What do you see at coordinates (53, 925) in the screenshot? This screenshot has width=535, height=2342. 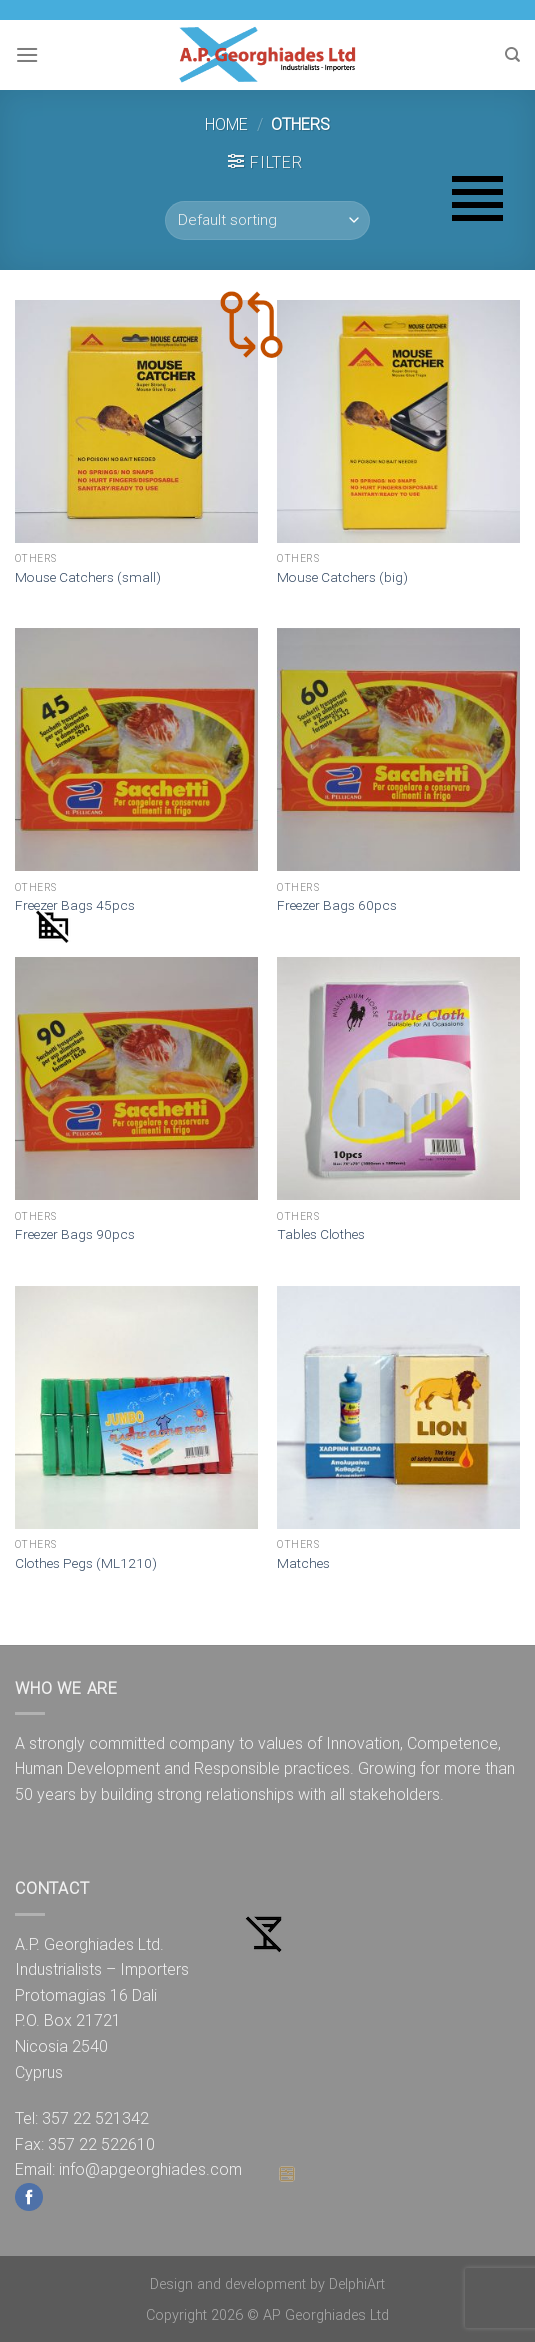 I see `indicates a website or domain is unavailable` at bounding box center [53, 925].